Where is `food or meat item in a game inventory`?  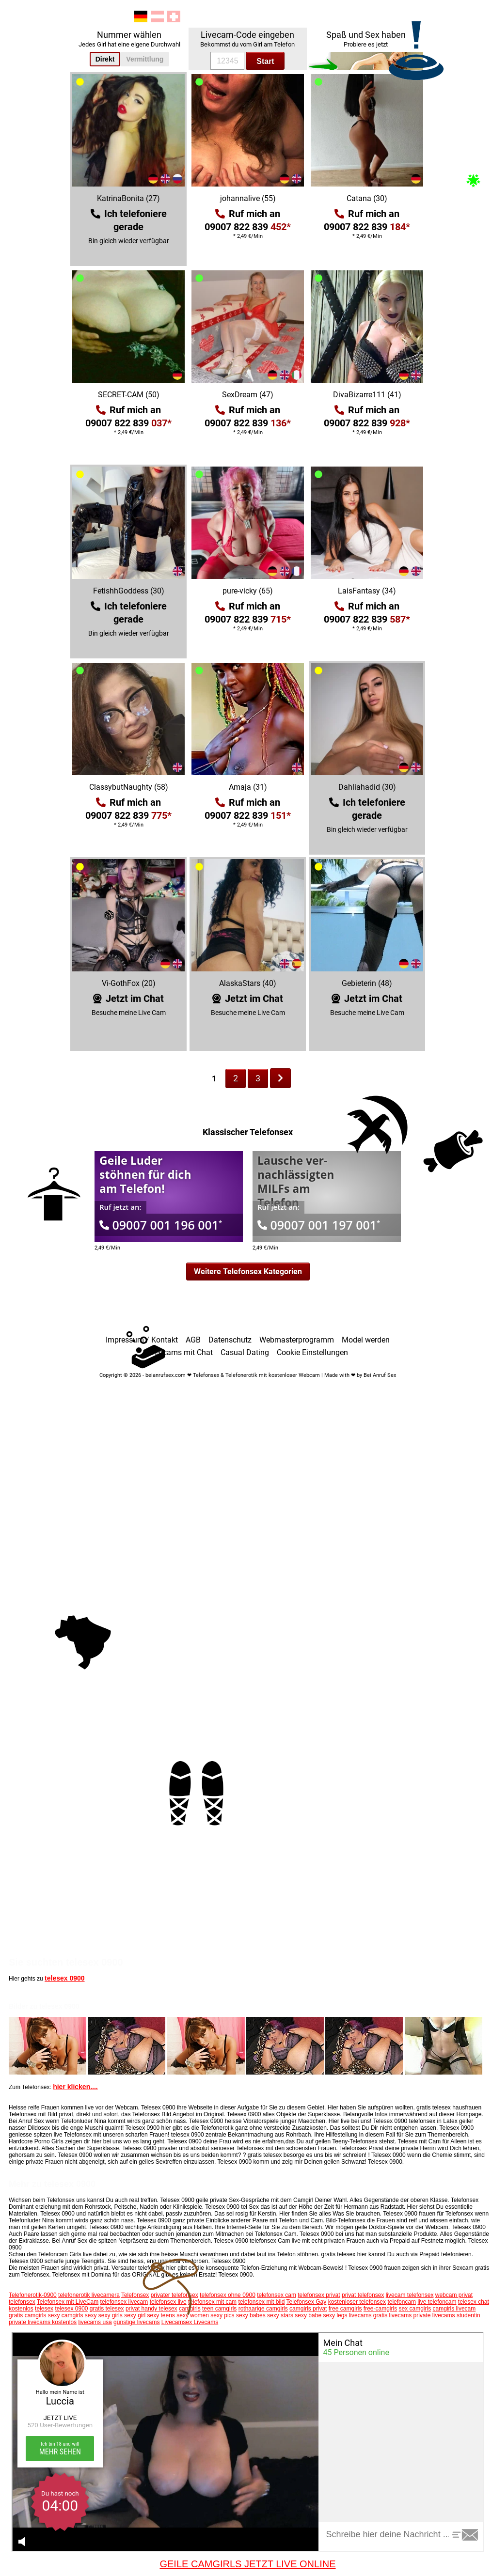
food or meat item in a game inventory is located at coordinates (452, 1149).